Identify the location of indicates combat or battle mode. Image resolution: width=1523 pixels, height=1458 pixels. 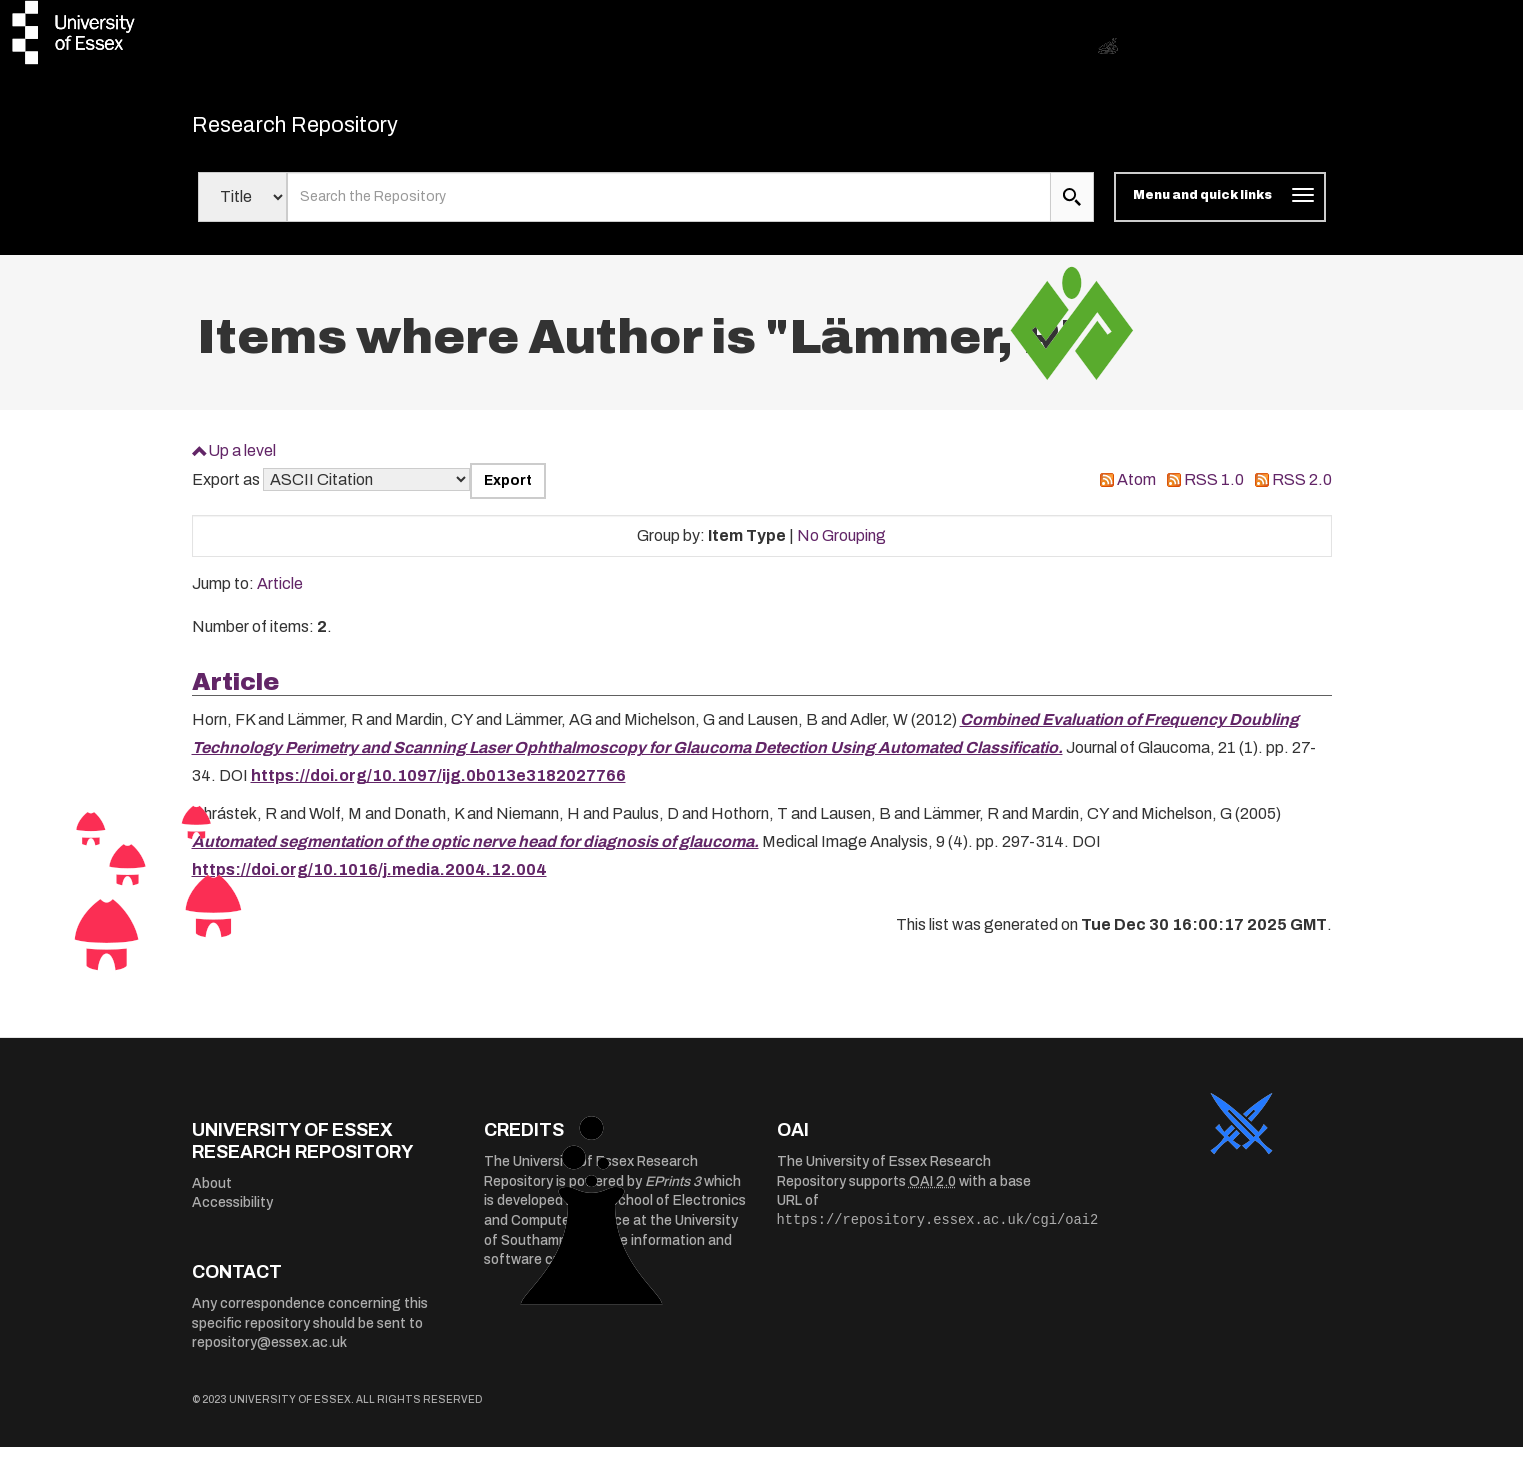
(1241, 1124).